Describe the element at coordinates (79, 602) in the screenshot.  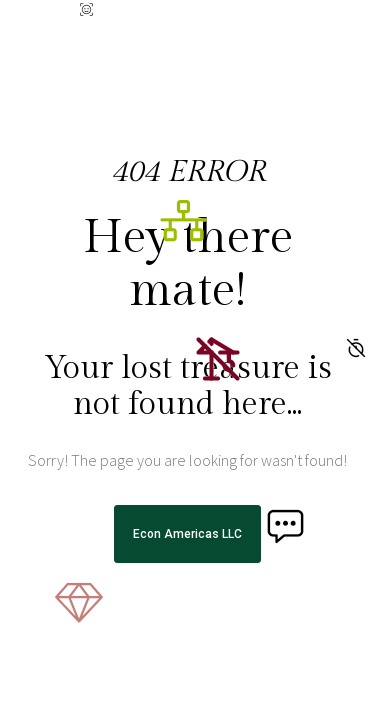
I see `open Sketch design application` at that location.